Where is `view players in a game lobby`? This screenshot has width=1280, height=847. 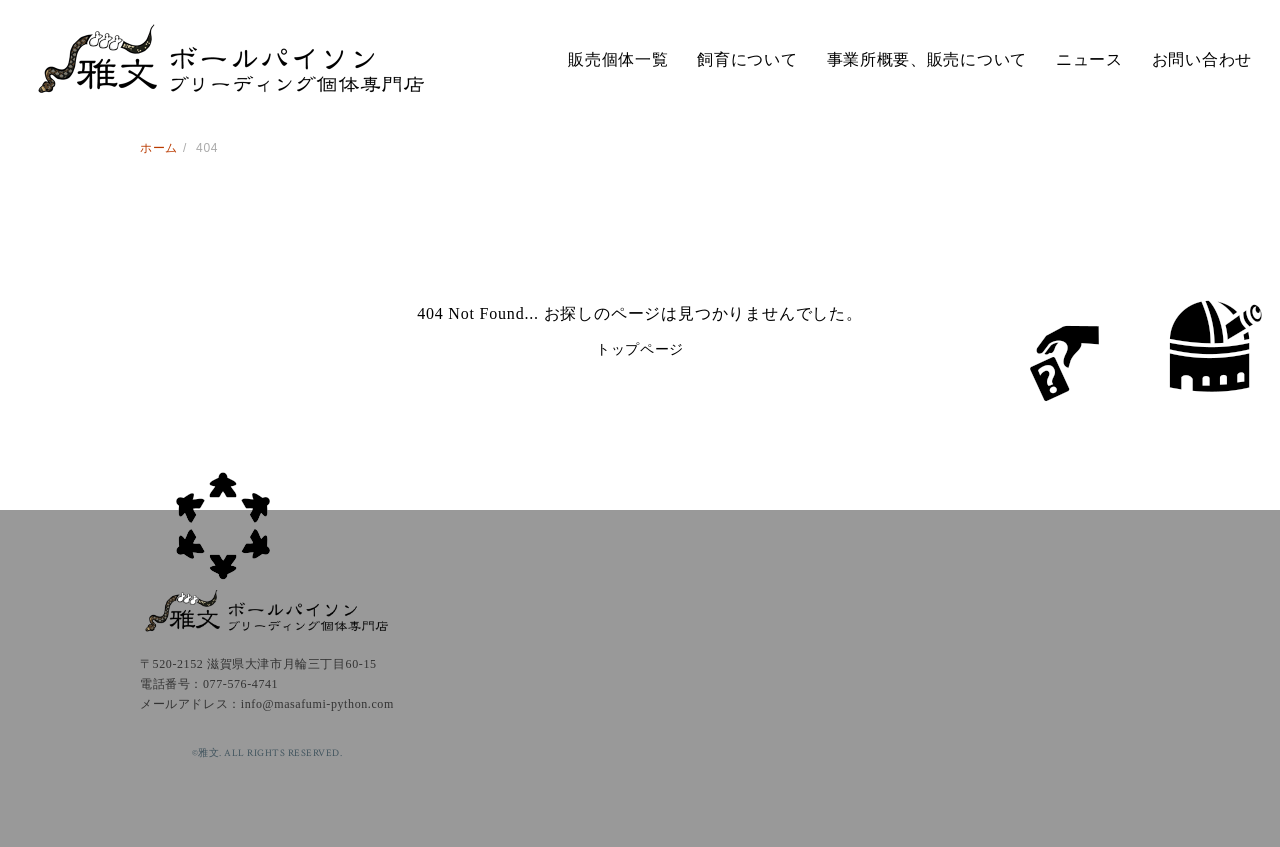 view players in a game lobby is located at coordinates (223, 526).